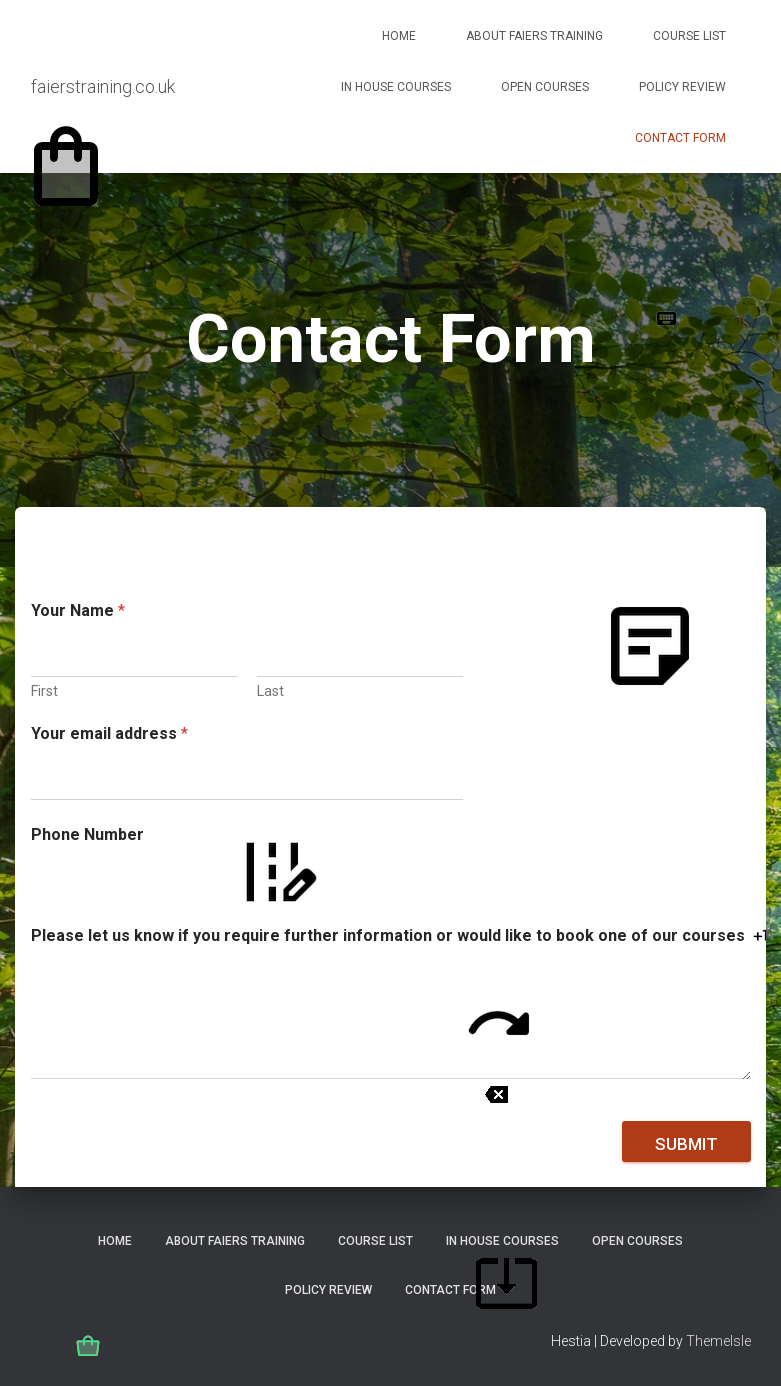 Image resolution: width=781 pixels, height=1386 pixels. What do you see at coordinates (496, 1094) in the screenshot?
I see `delete the last character entered` at bounding box center [496, 1094].